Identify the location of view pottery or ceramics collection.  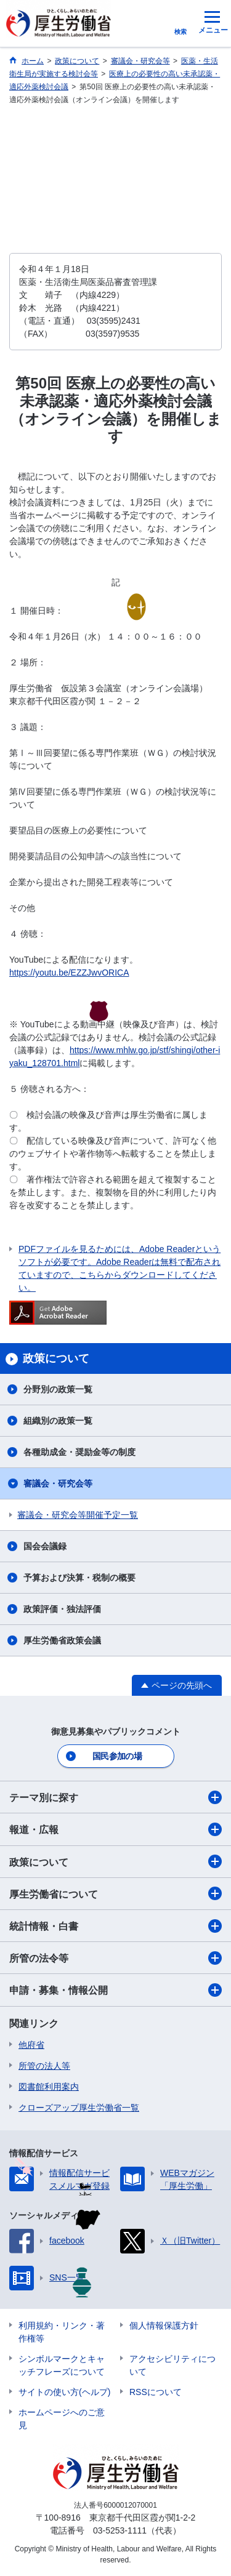
(82, 2282).